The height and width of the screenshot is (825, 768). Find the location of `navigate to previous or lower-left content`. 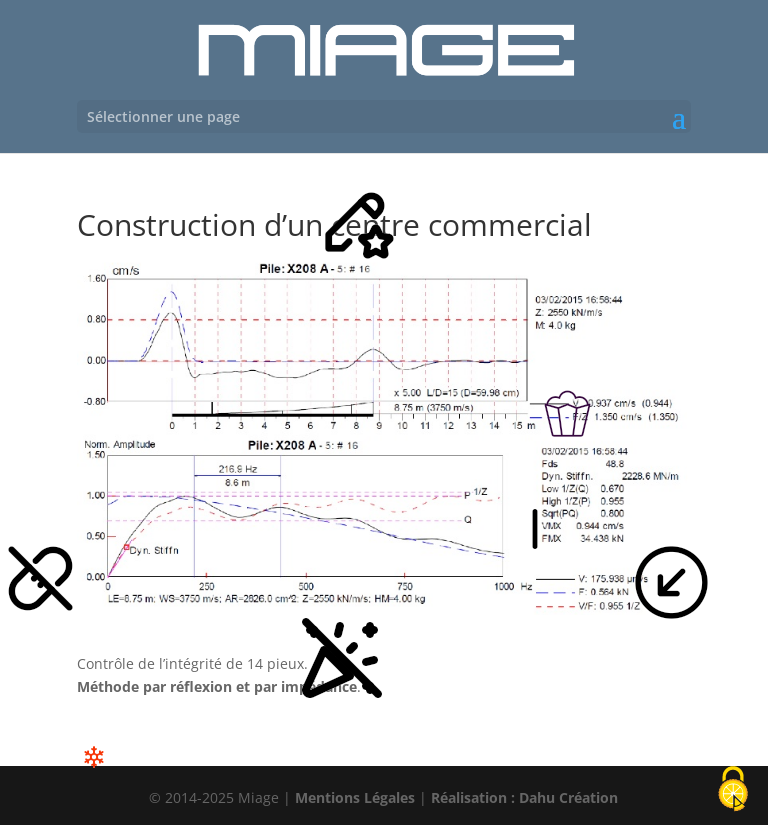

navigate to previous or lower-left content is located at coordinates (671, 582).